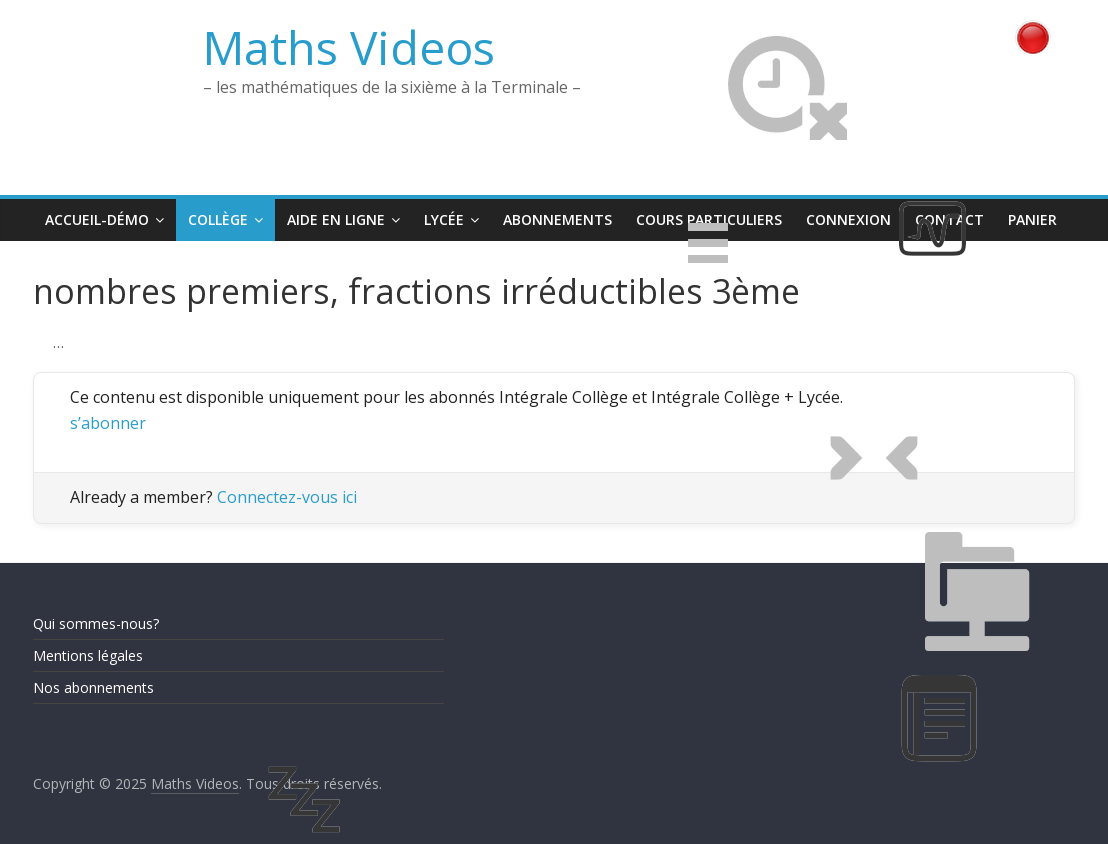  I want to click on view battery usage statistics, so click(932, 226).